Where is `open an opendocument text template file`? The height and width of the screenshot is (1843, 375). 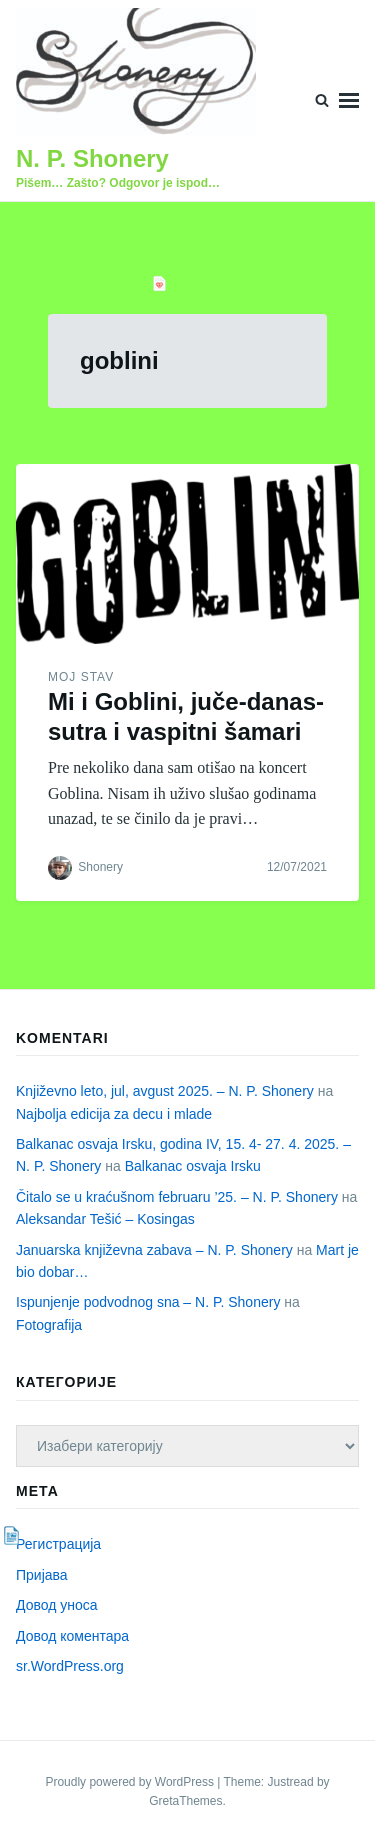 open an opendocument text template file is located at coordinates (11, 1535).